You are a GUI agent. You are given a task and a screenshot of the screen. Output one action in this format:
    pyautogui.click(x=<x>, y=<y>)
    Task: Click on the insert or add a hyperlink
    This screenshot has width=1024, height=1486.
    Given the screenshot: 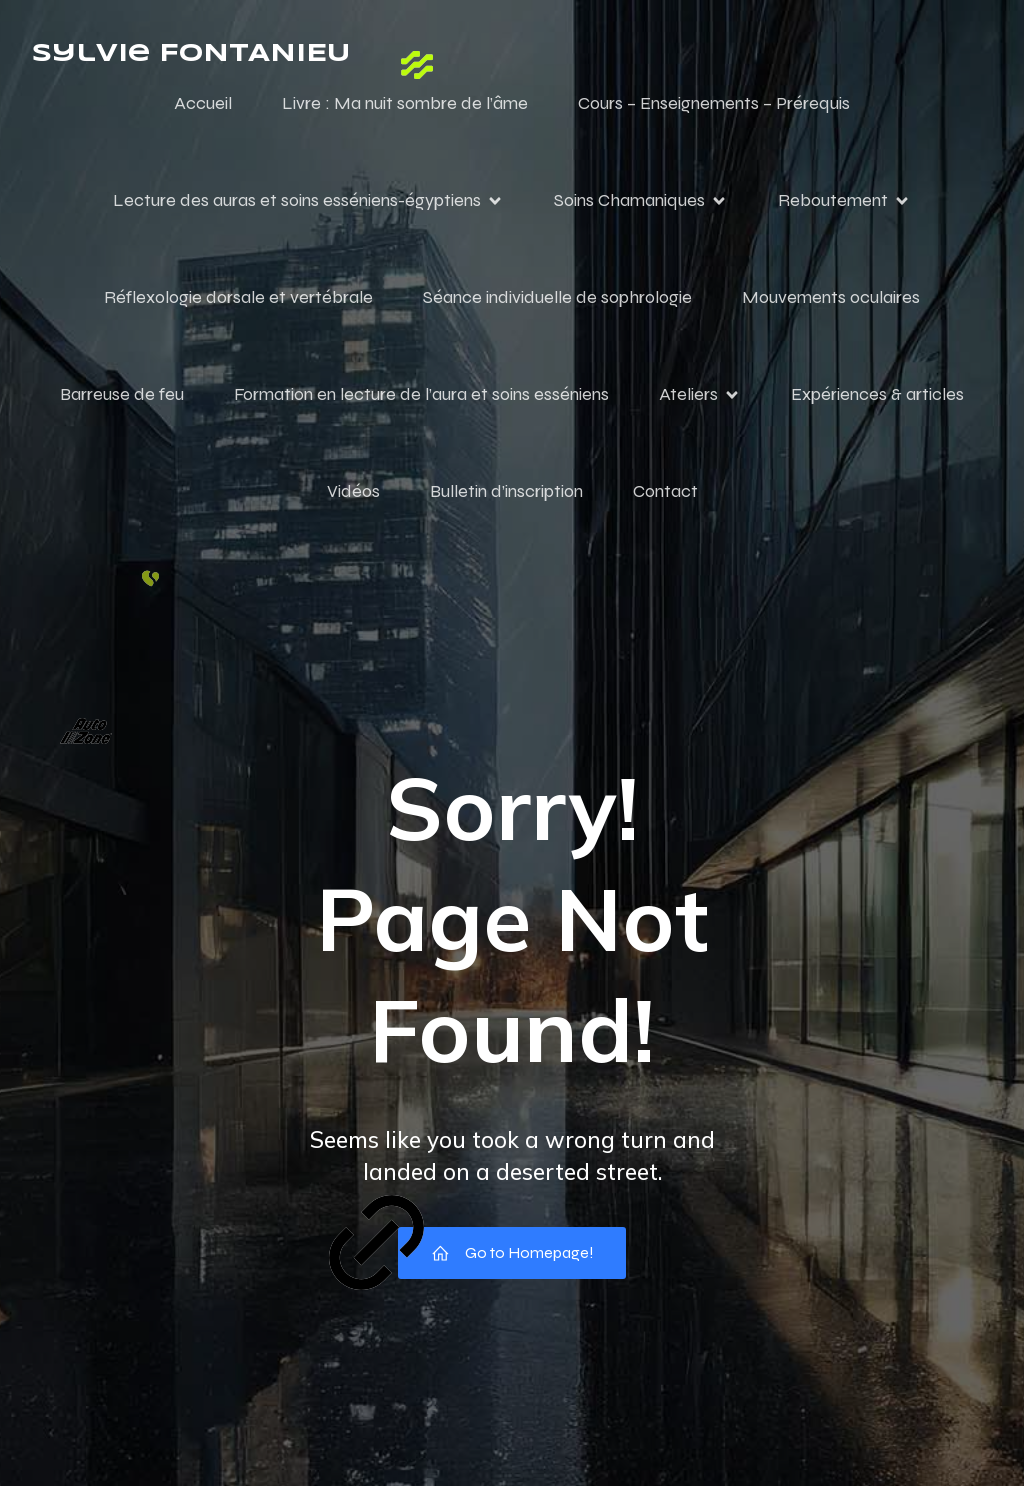 What is the action you would take?
    pyautogui.click(x=376, y=1242)
    